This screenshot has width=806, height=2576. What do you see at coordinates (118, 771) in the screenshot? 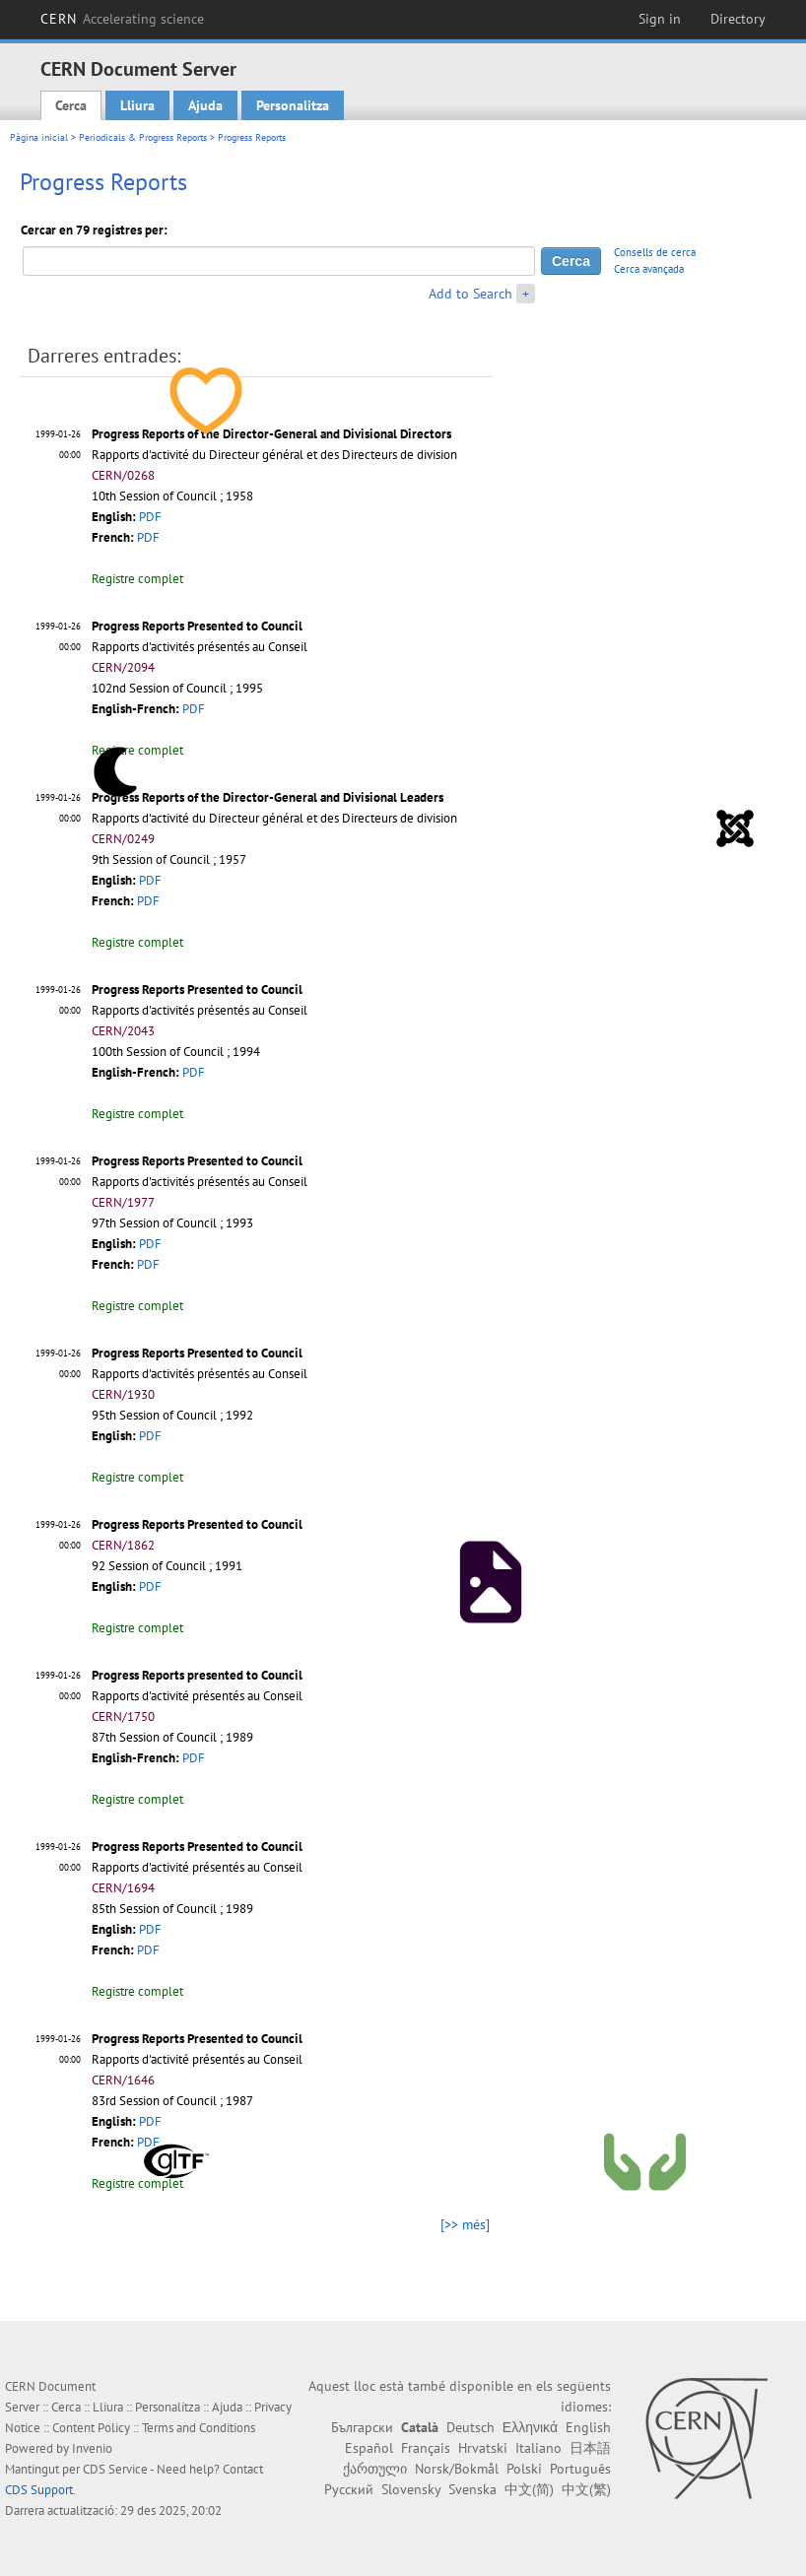
I see `toggle dark mode` at bounding box center [118, 771].